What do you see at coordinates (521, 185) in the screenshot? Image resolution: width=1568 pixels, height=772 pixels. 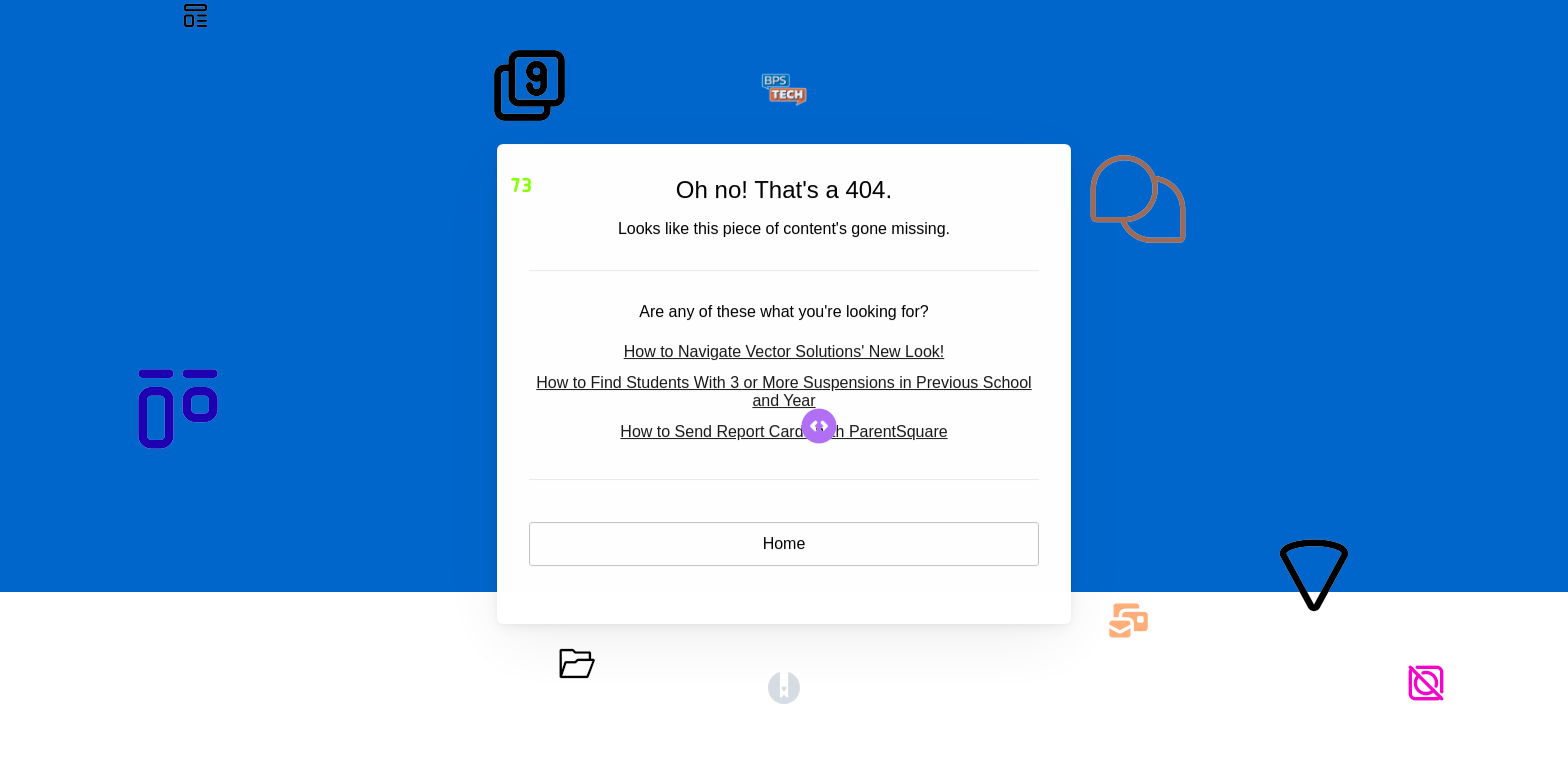 I see `displays the number 73 as a label or counter` at bounding box center [521, 185].